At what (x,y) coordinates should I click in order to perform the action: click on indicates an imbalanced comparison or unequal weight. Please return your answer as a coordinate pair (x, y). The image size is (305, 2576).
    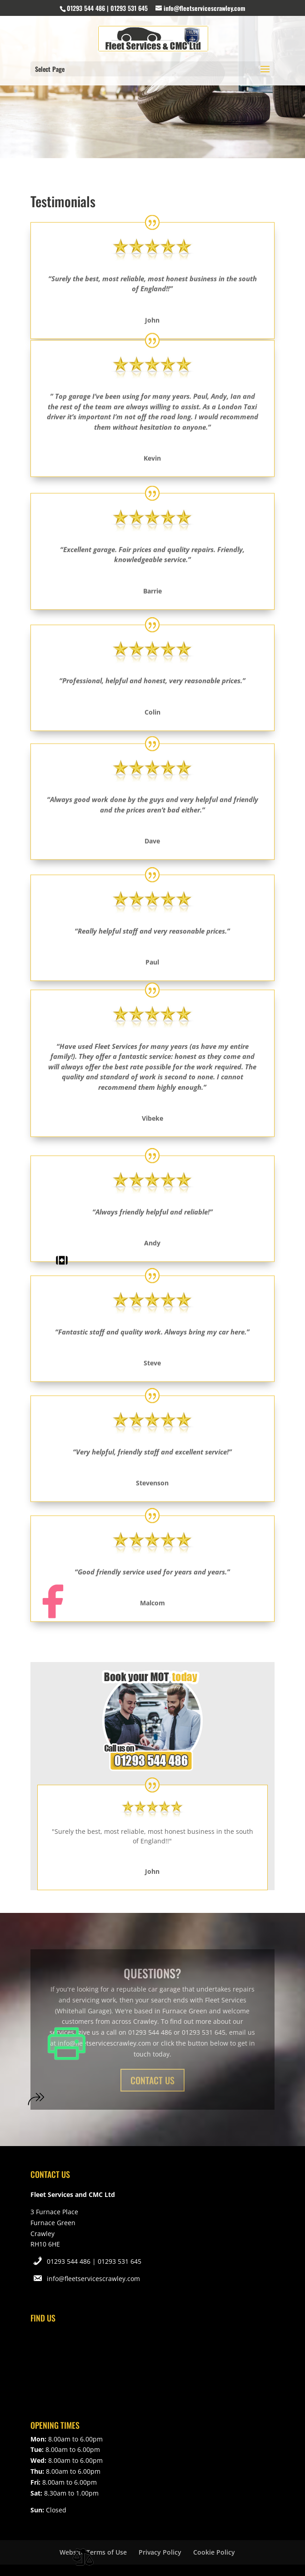
    Looking at the image, I should click on (83, 2557).